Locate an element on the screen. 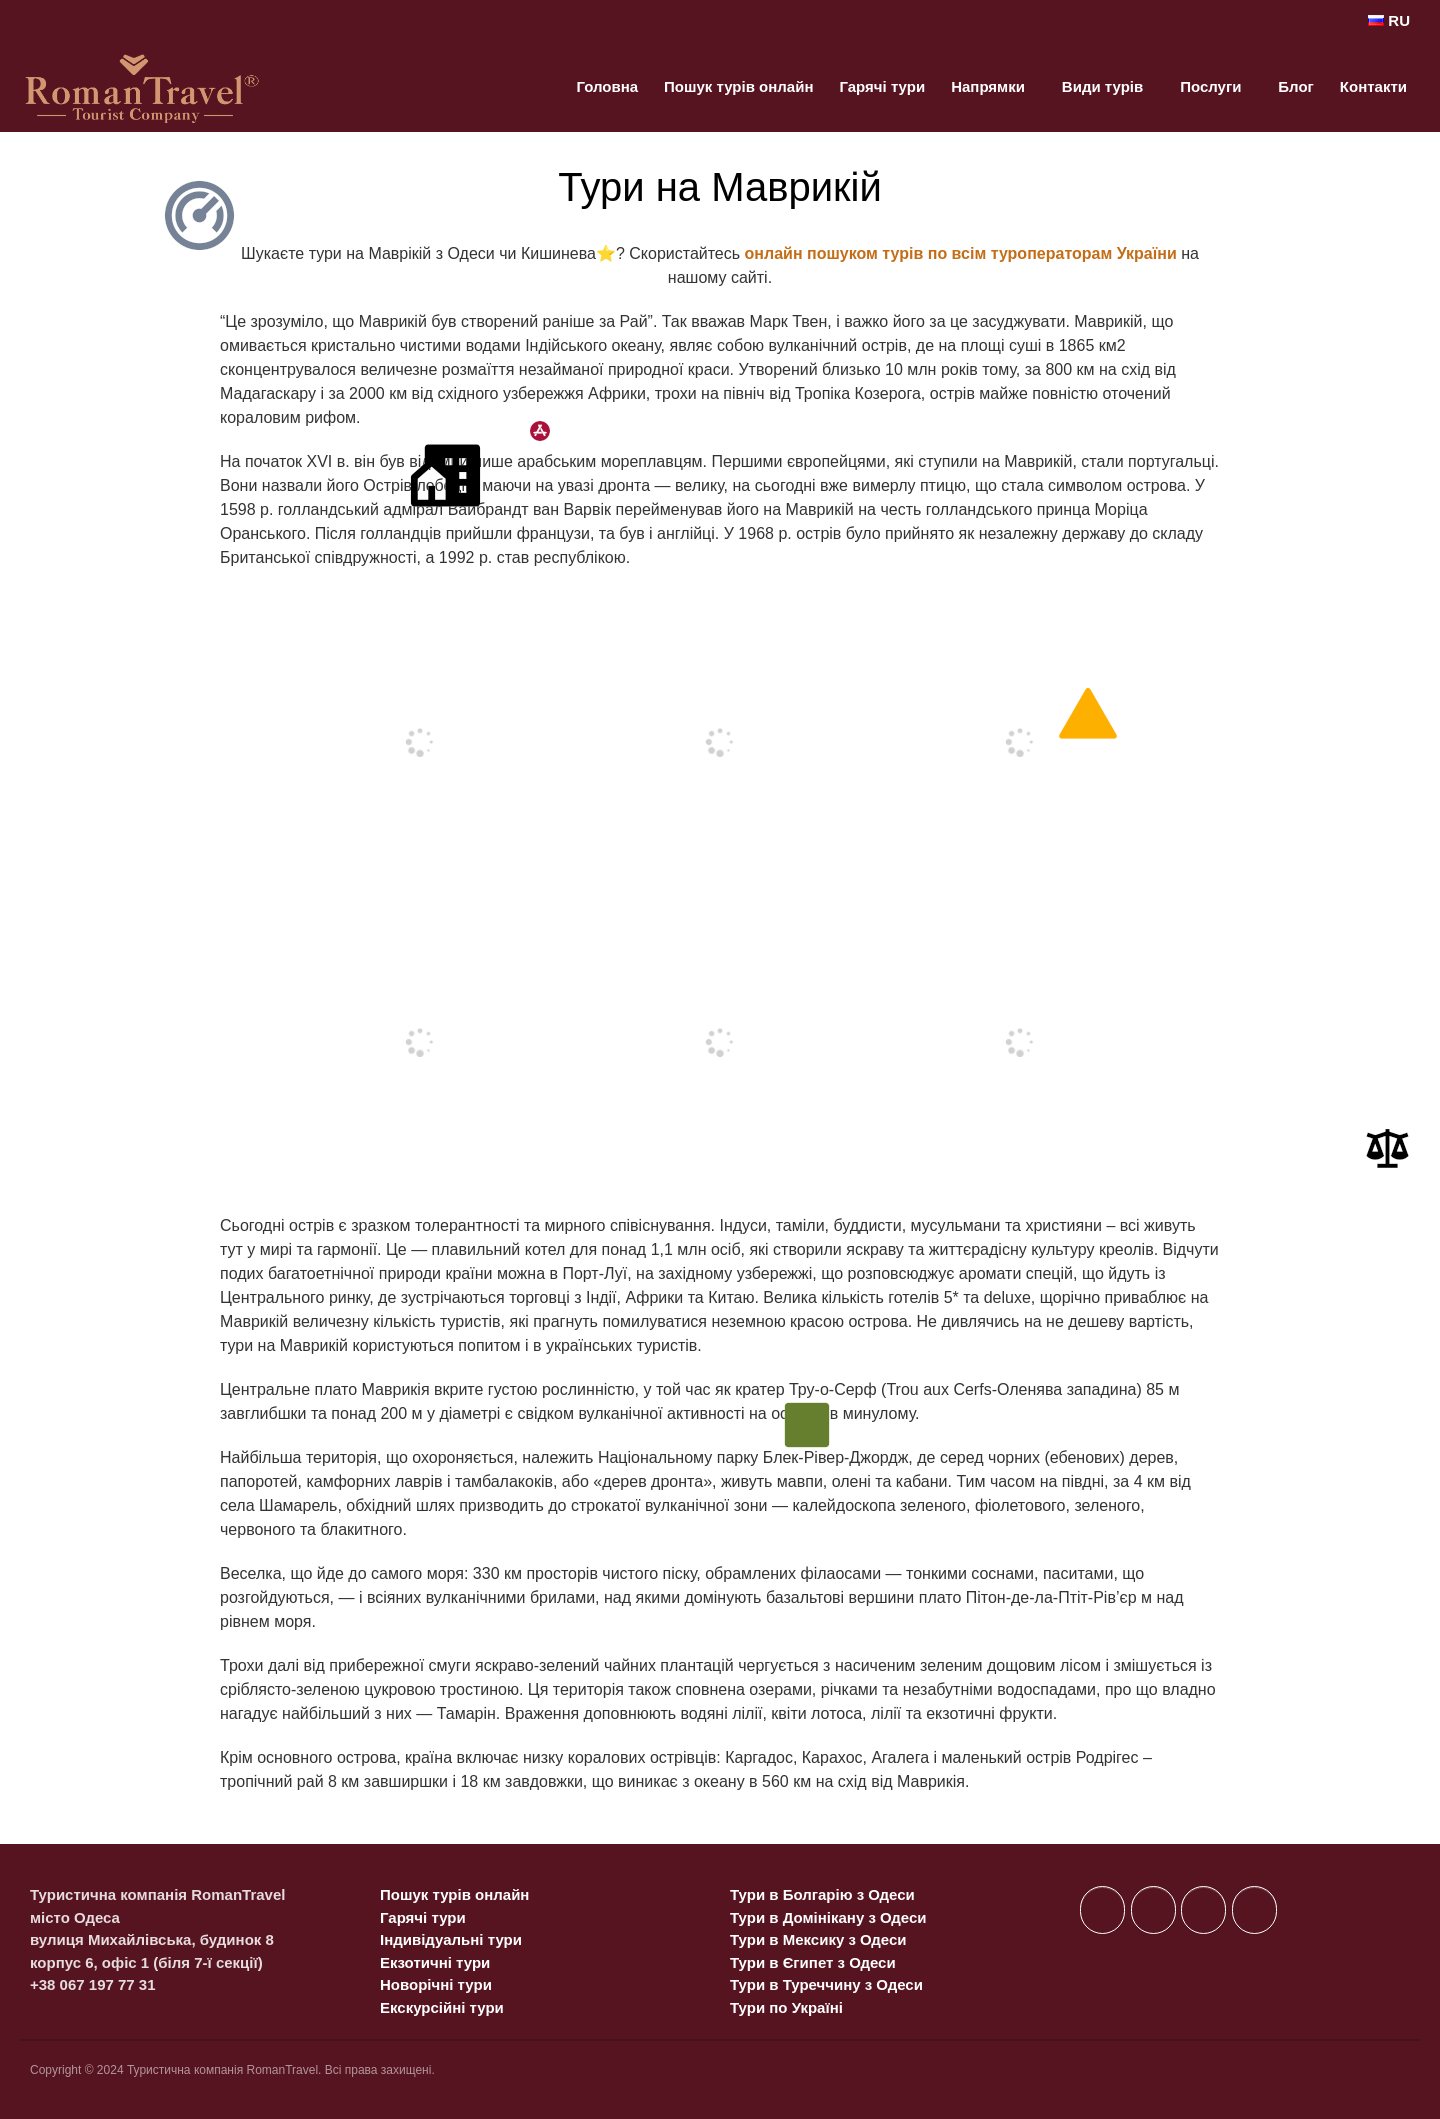 The height and width of the screenshot is (2119, 1440). access the dashboard is located at coordinates (199, 215).